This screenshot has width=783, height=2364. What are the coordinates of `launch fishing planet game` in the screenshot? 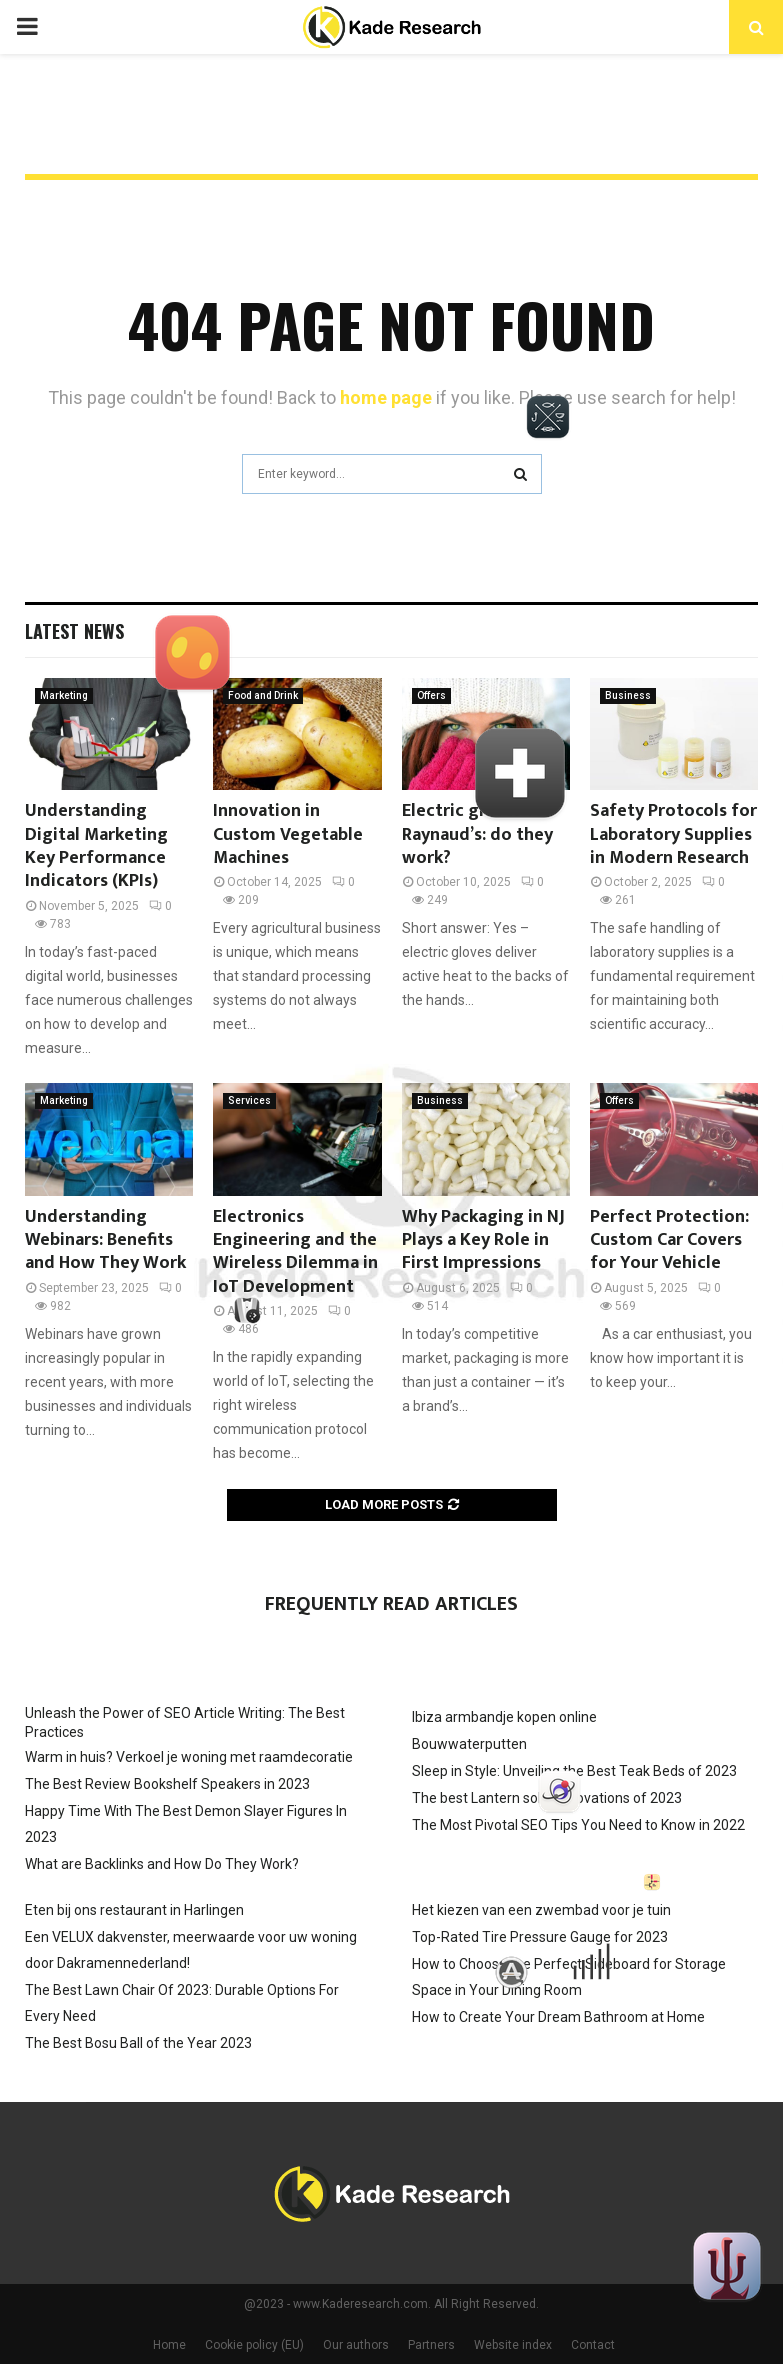 It's located at (548, 417).